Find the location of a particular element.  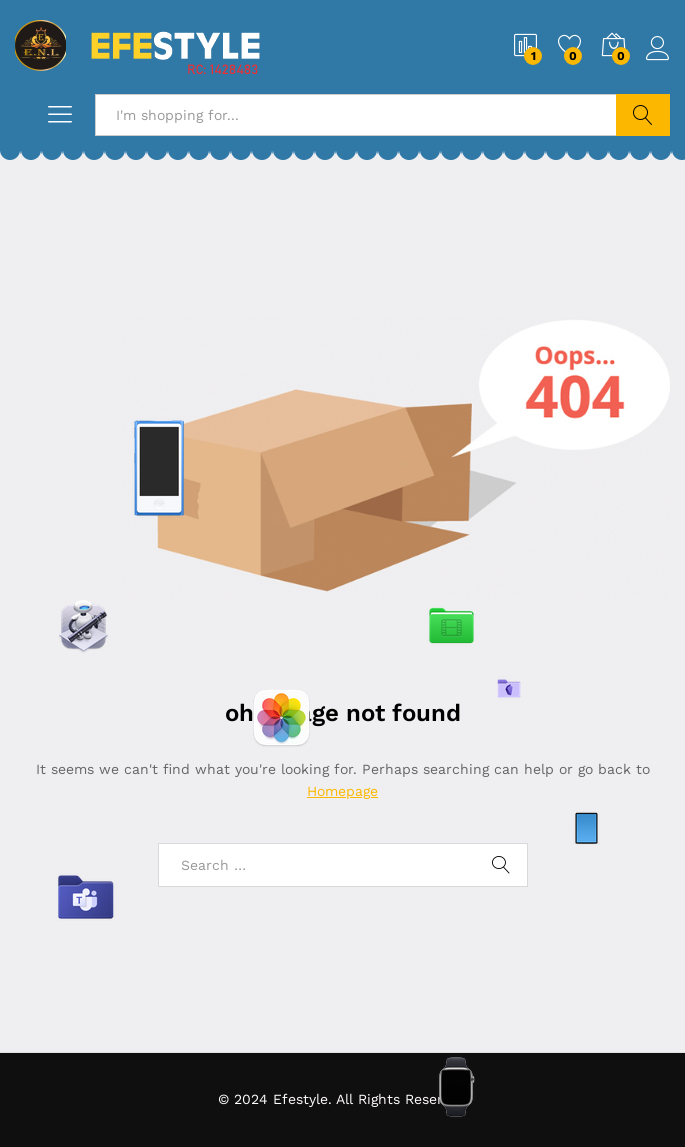

open microsoft teams files folder is located at coordinates (85, 898).